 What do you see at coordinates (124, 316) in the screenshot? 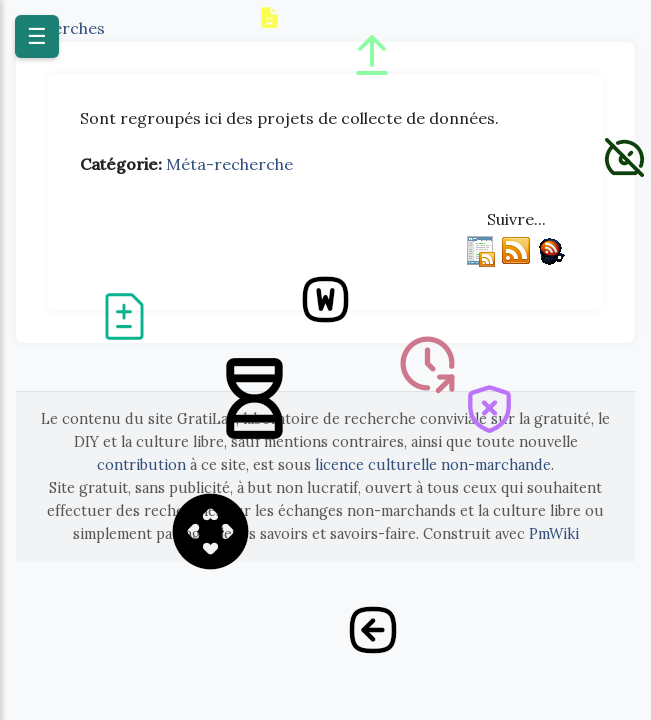
I see `view file differences or changes` at bounding box center [124, 316].